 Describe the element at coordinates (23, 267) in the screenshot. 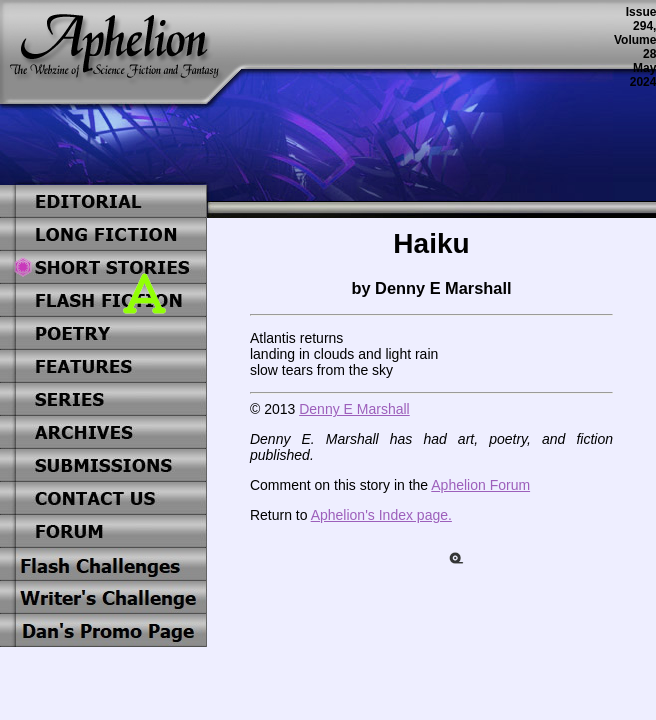

I see `First Order logo from Star Wars franchise` at that location.